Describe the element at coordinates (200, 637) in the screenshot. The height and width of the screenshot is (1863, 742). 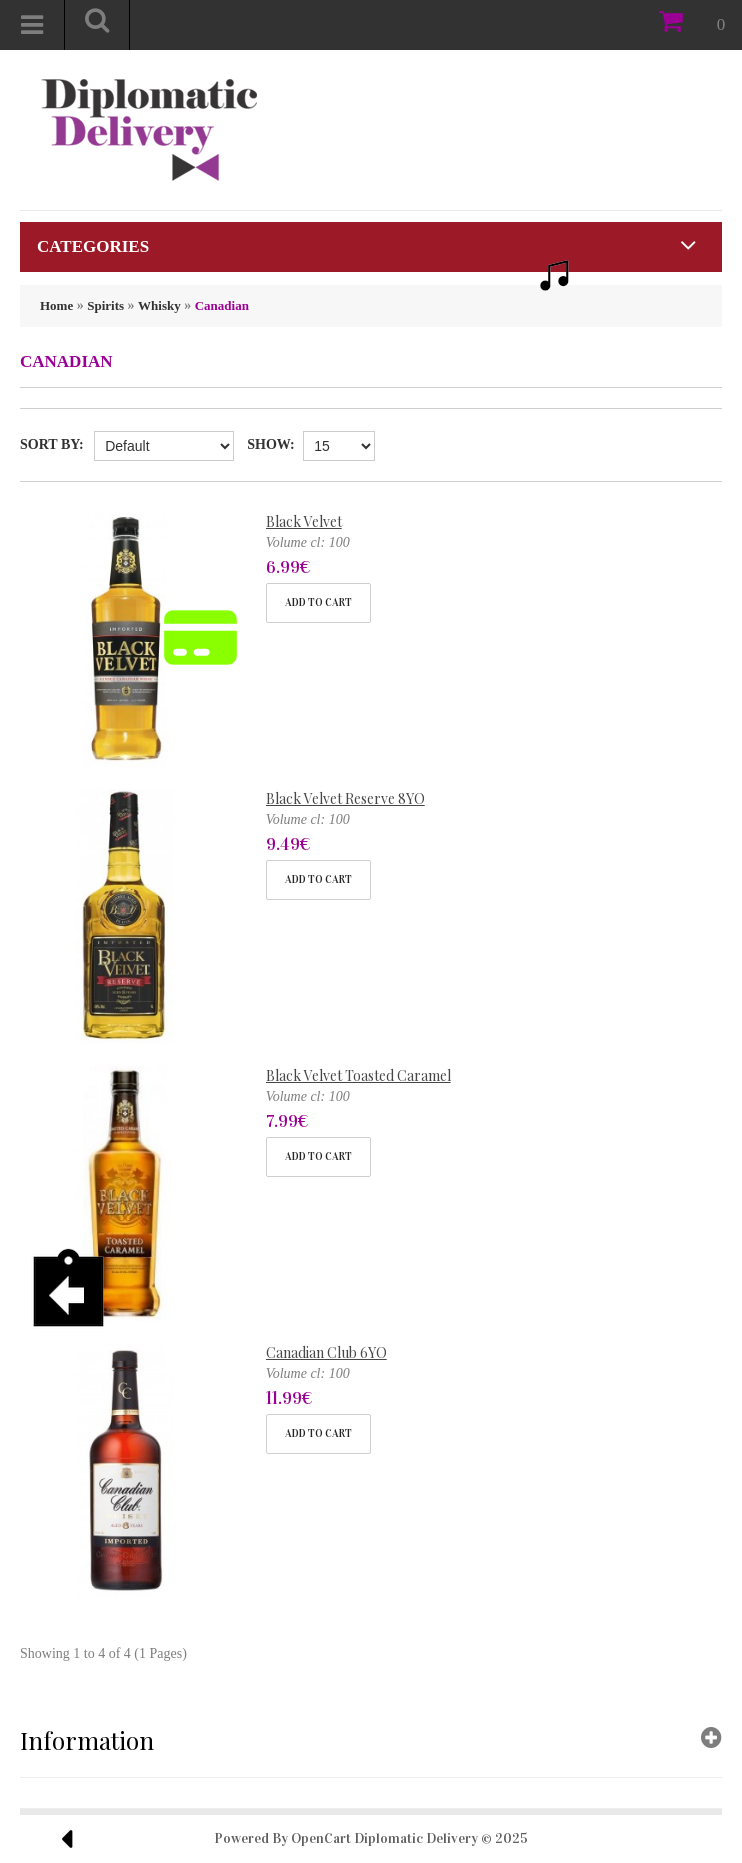
I see `manage your payment methods` at that location.